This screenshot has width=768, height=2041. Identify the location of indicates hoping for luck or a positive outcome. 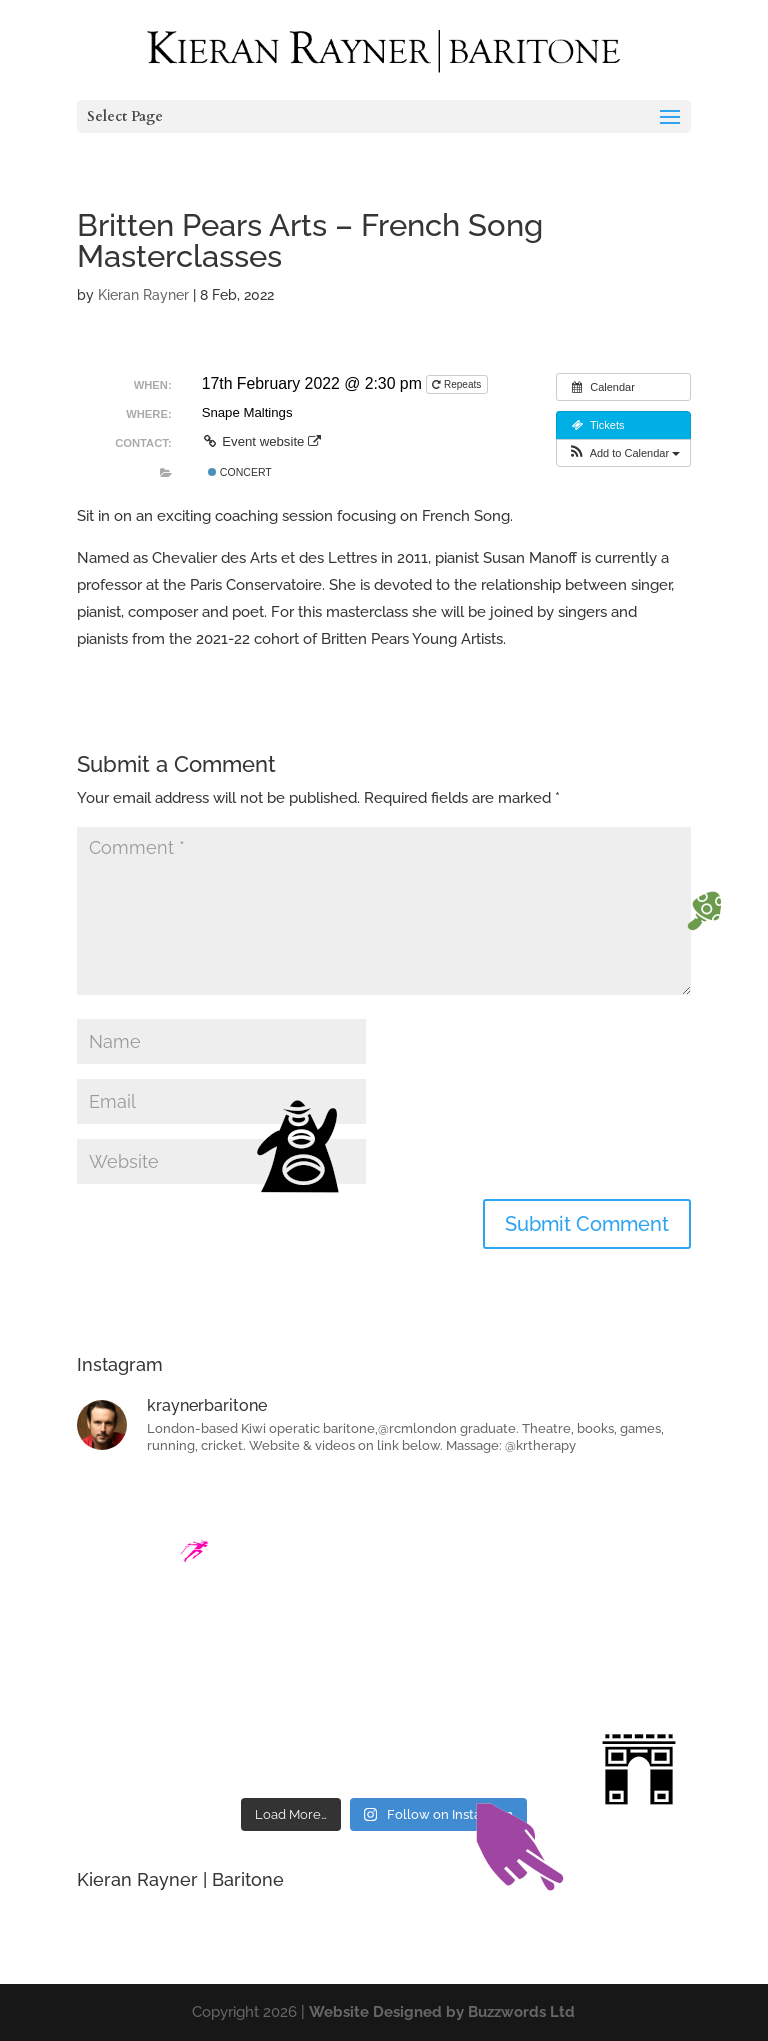
(520, 1847).